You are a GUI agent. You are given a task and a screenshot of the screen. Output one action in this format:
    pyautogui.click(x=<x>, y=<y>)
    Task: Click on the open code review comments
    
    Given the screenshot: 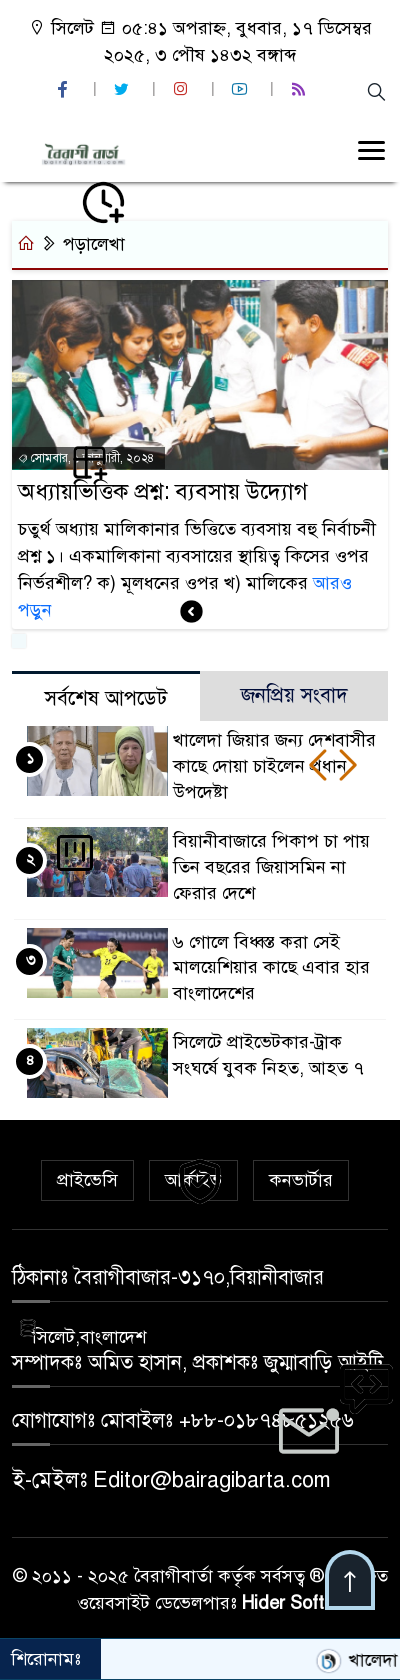 What is the action you would take?
    pyautogui.click(x=366, y=1387)
    